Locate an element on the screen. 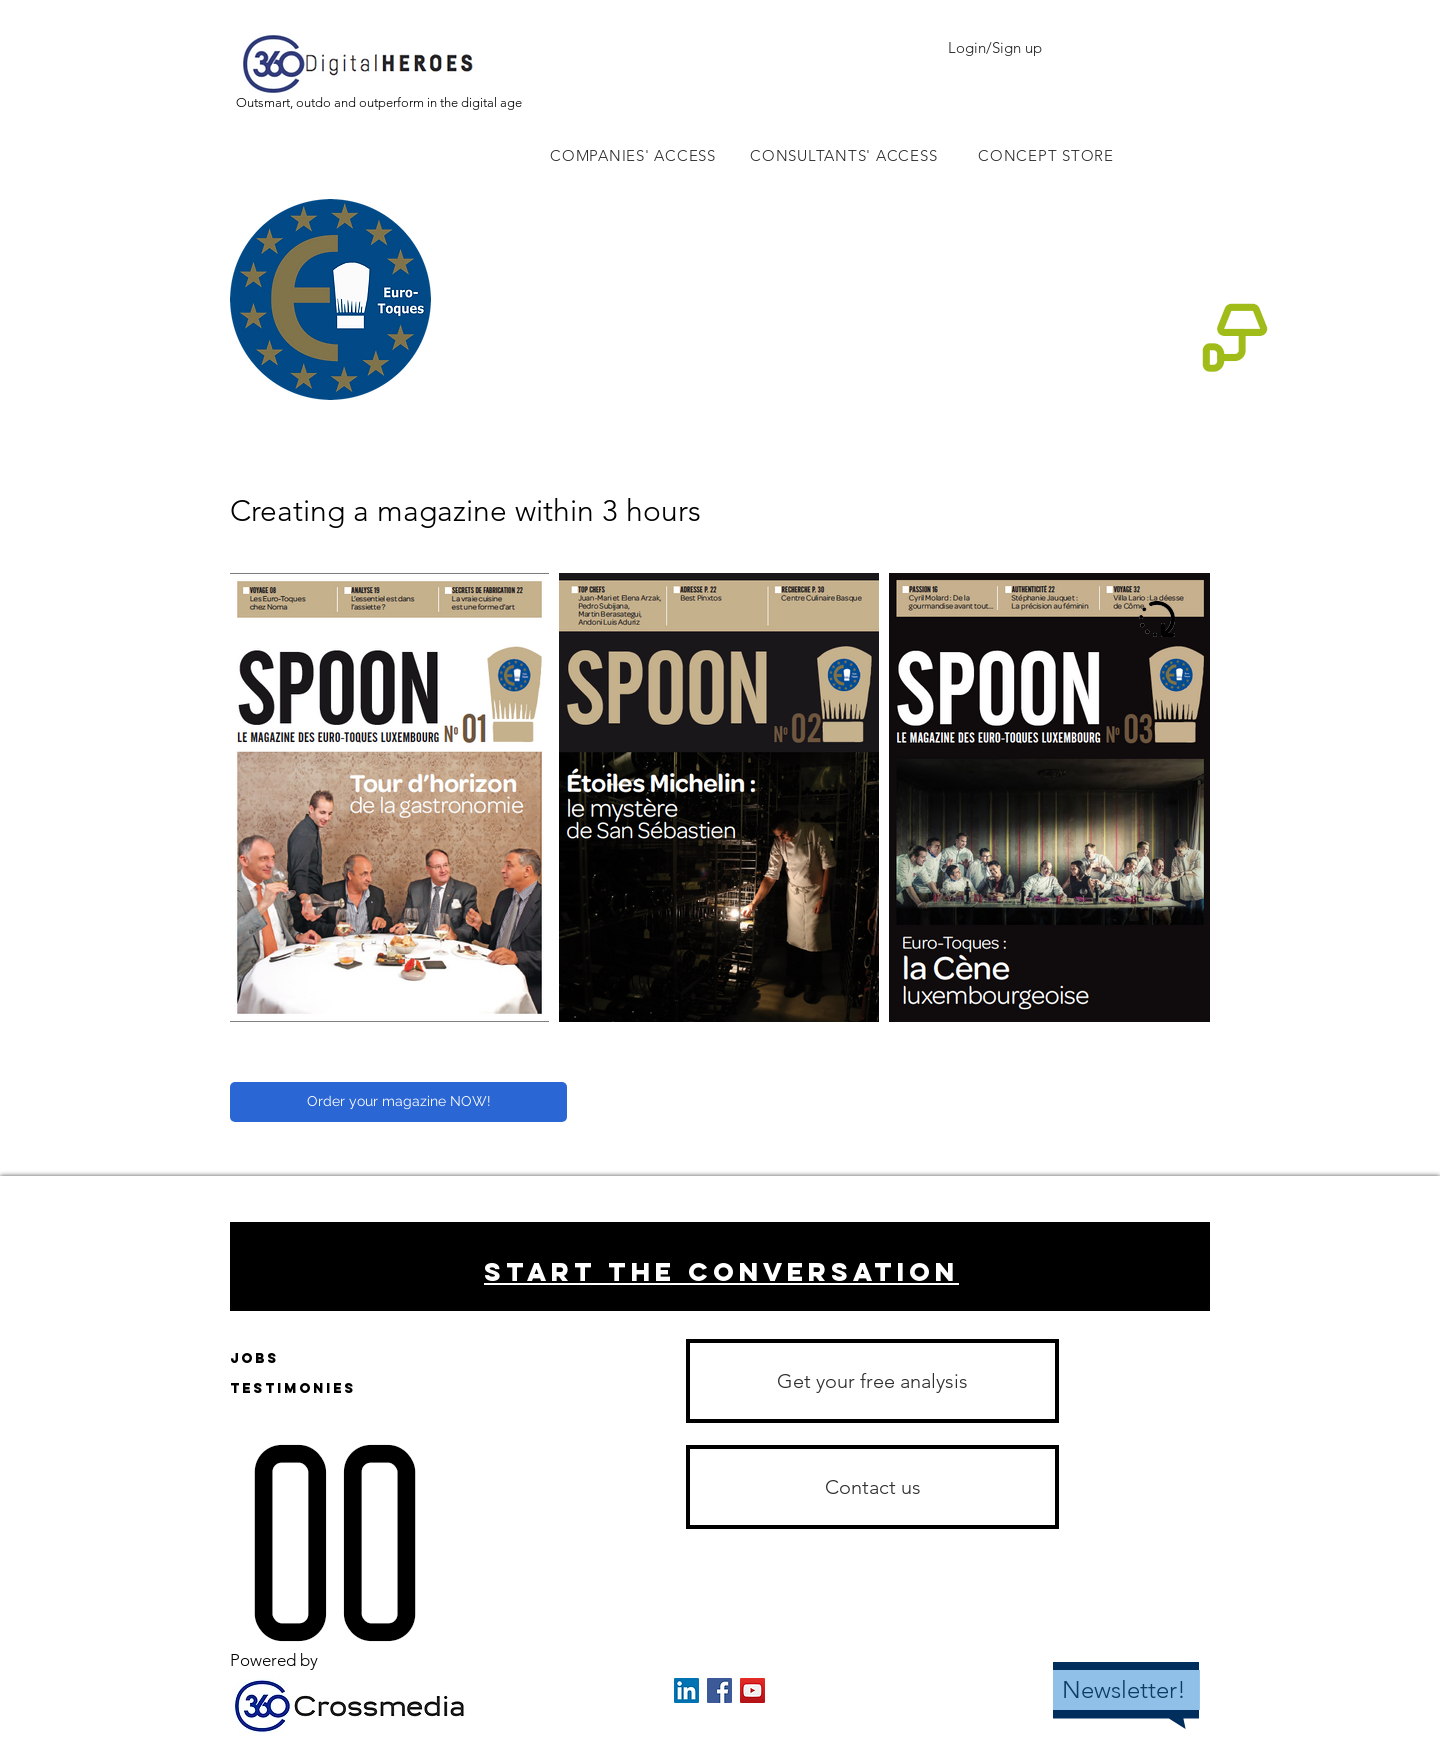  stretch or resize content vertically is located at coordinates (335, 1543).